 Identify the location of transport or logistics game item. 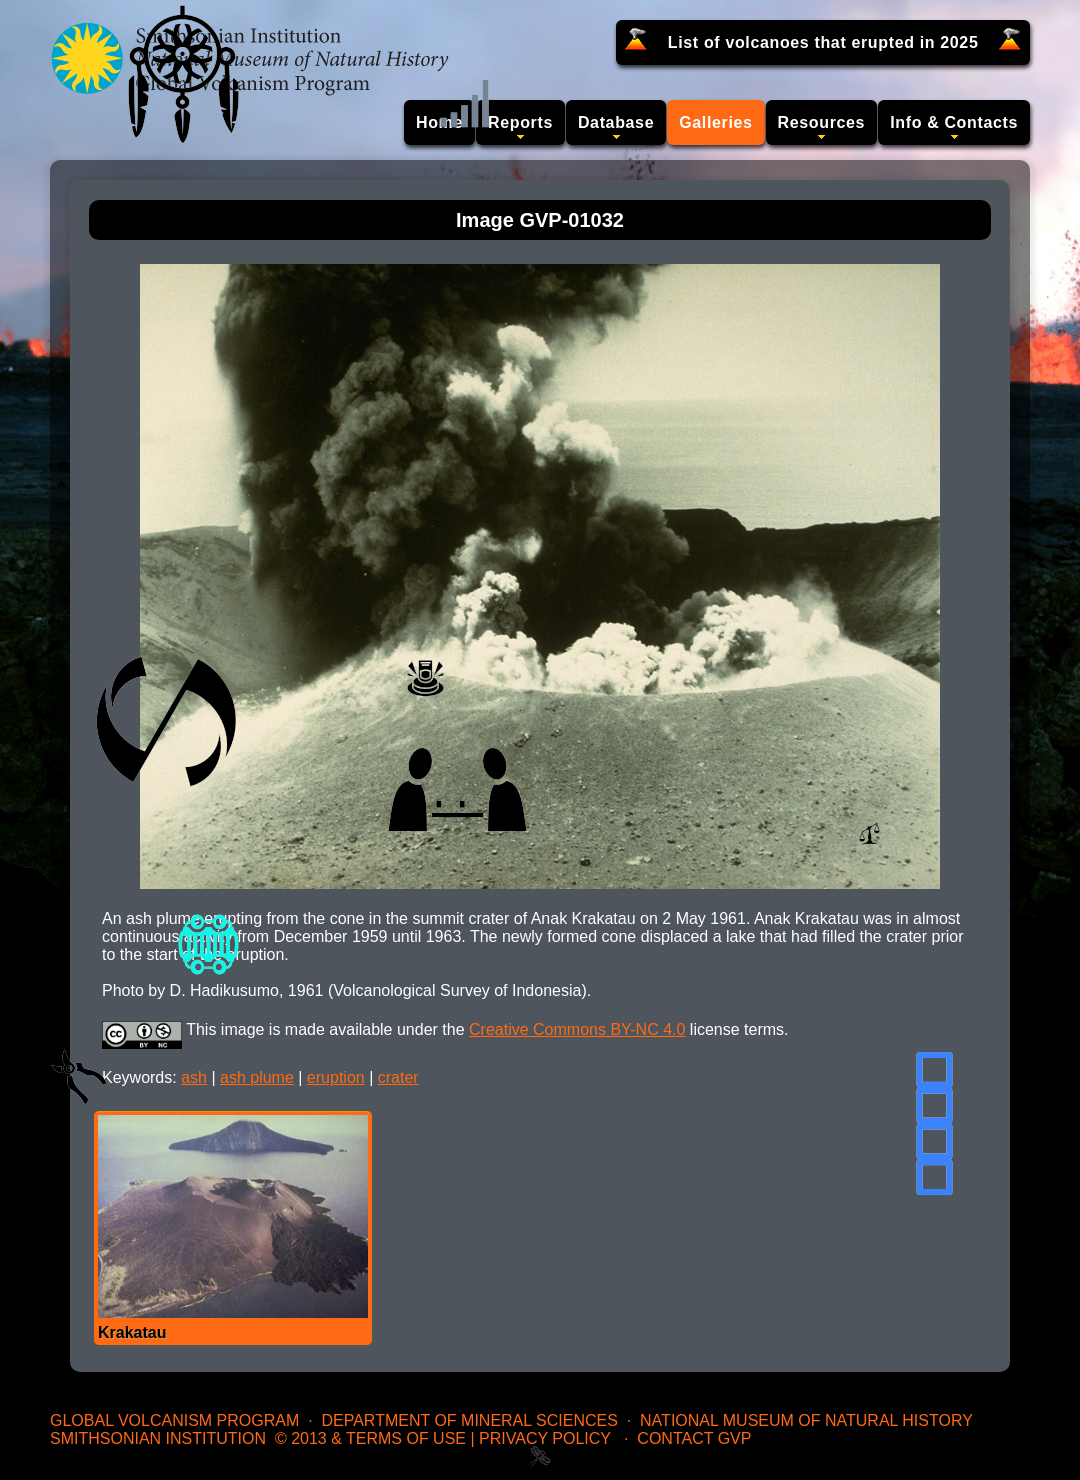
(208, 944).